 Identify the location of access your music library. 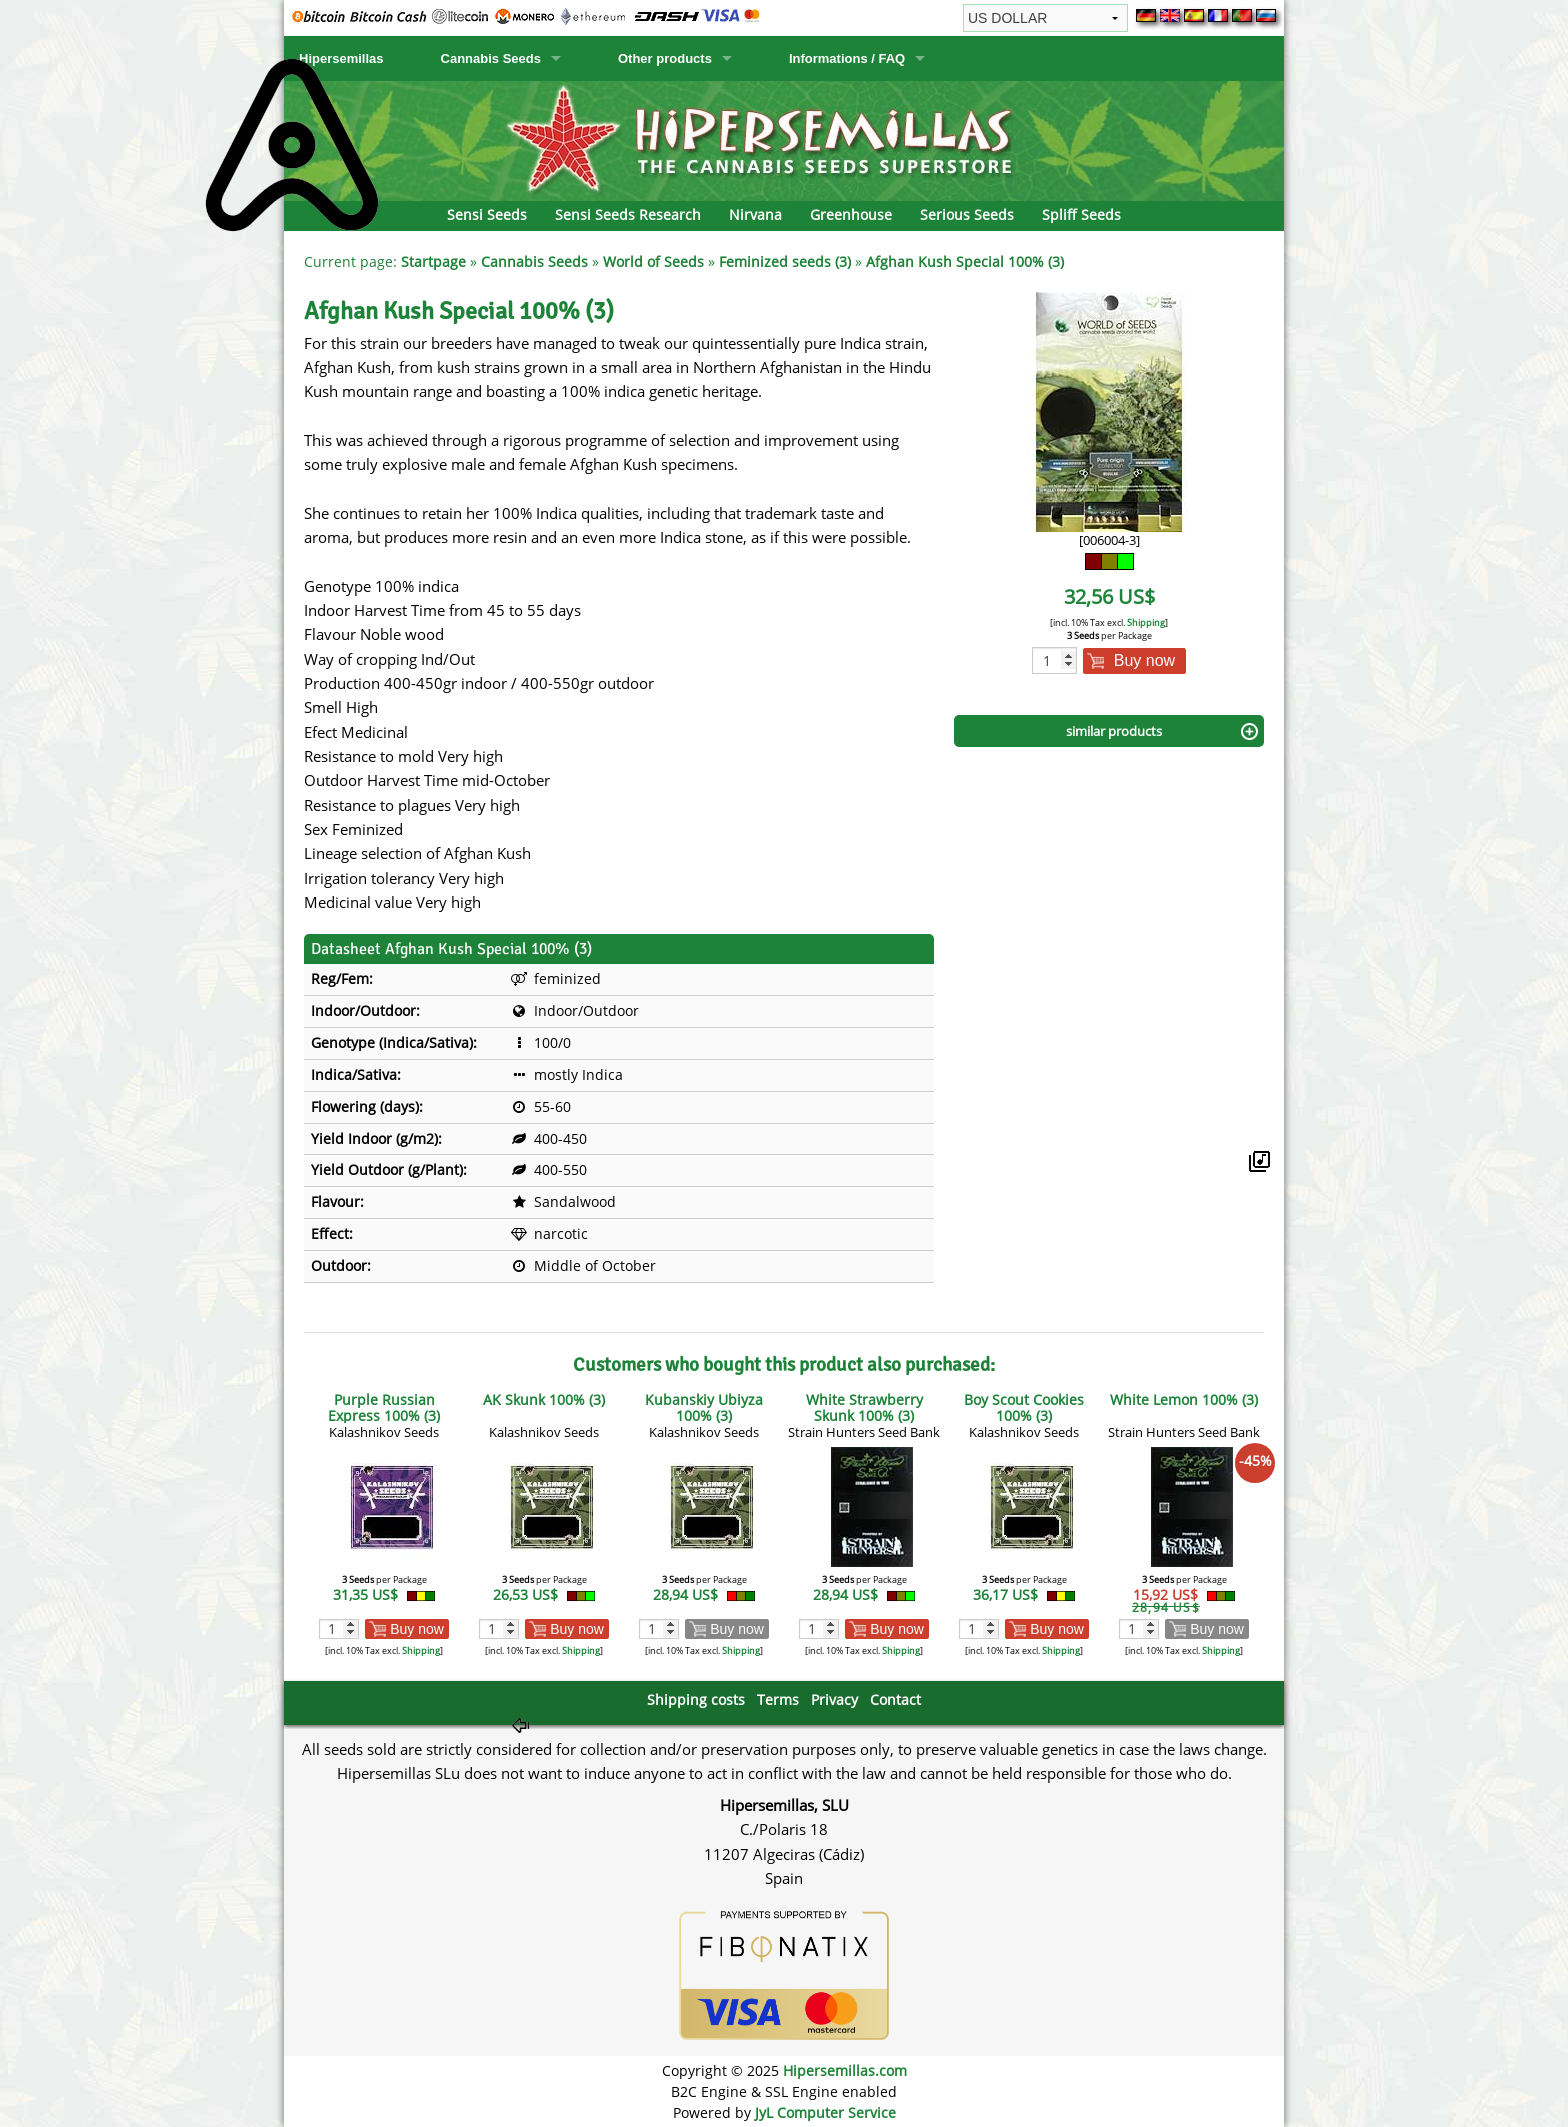
(1259, 1161).